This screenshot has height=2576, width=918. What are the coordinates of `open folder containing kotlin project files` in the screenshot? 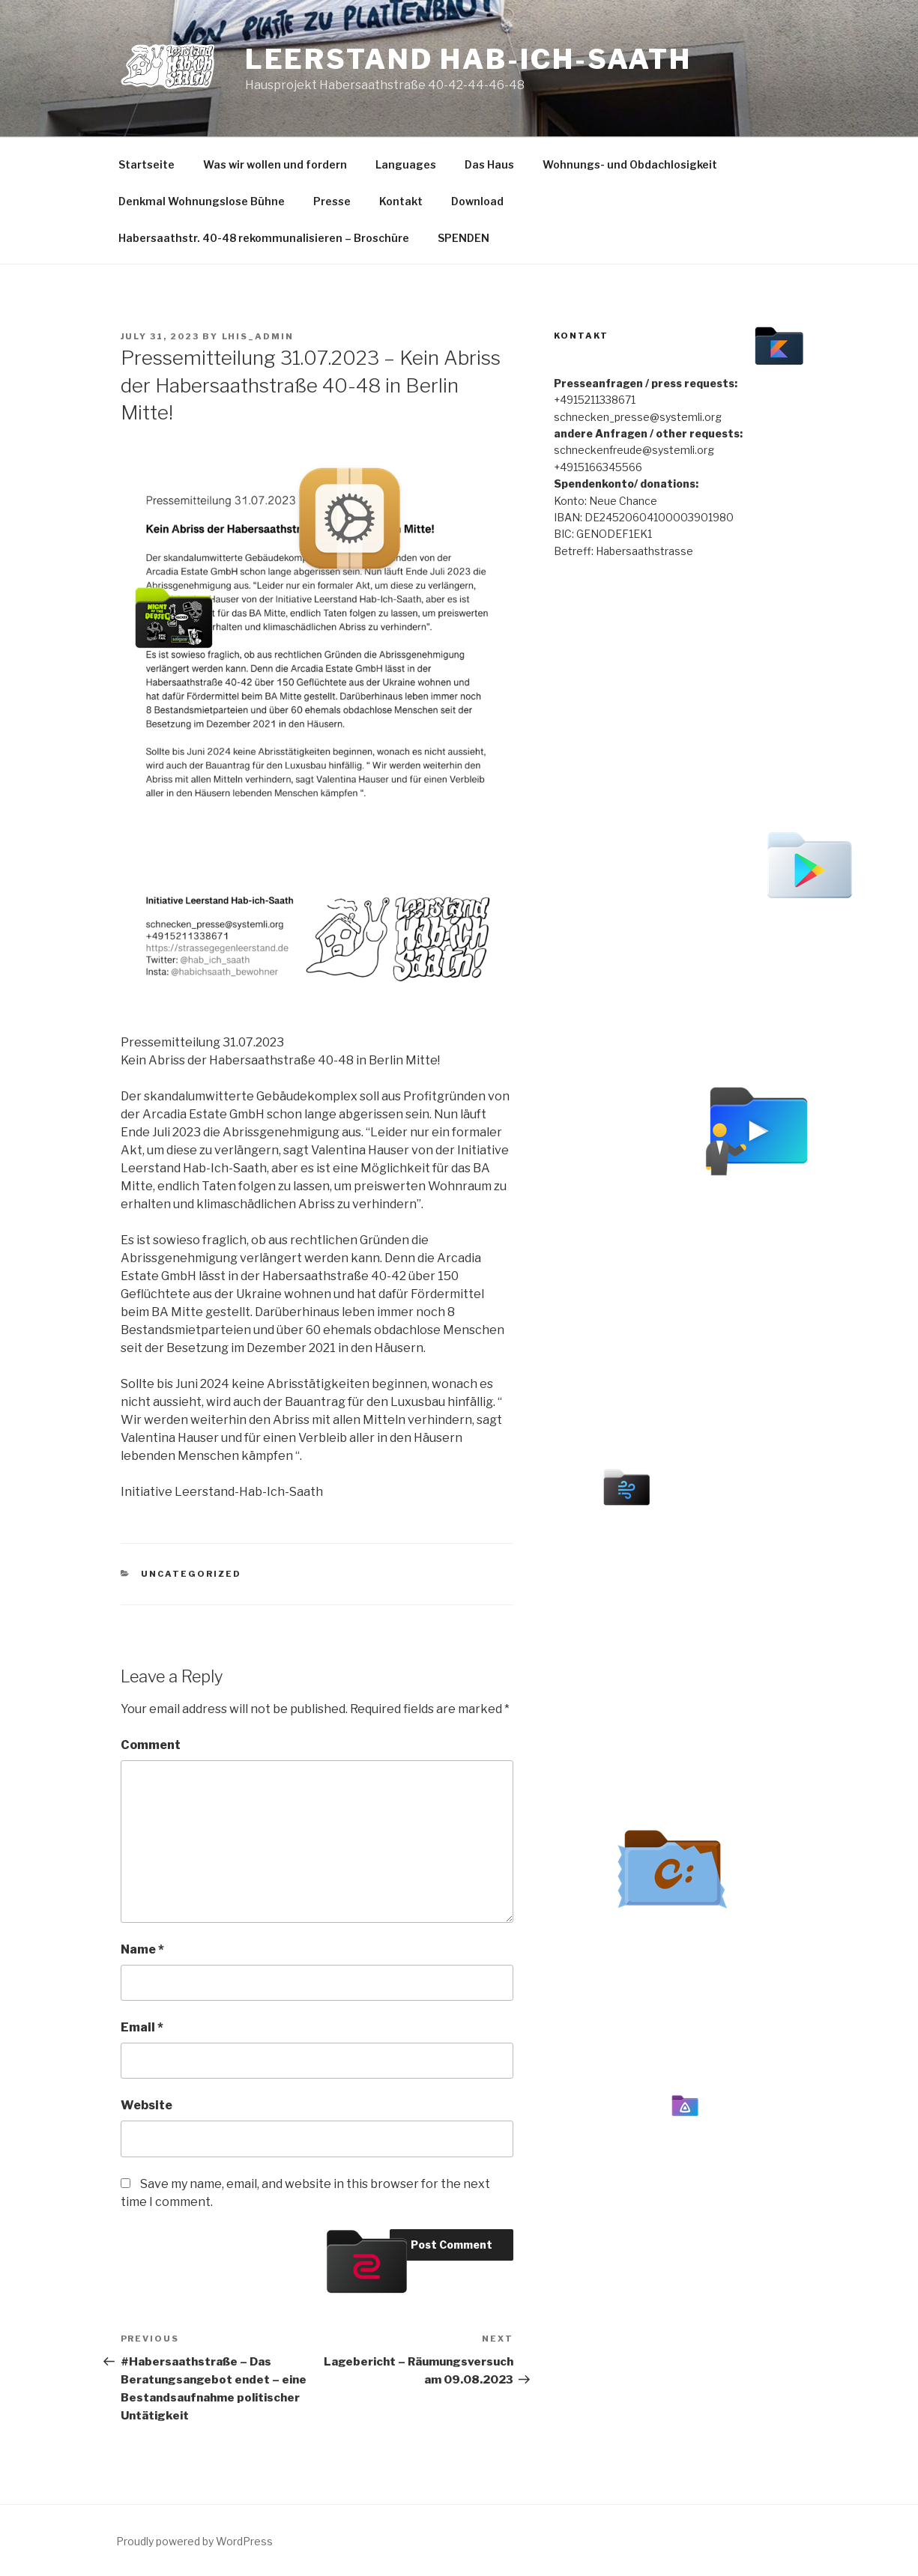 It's located at (779, 347).